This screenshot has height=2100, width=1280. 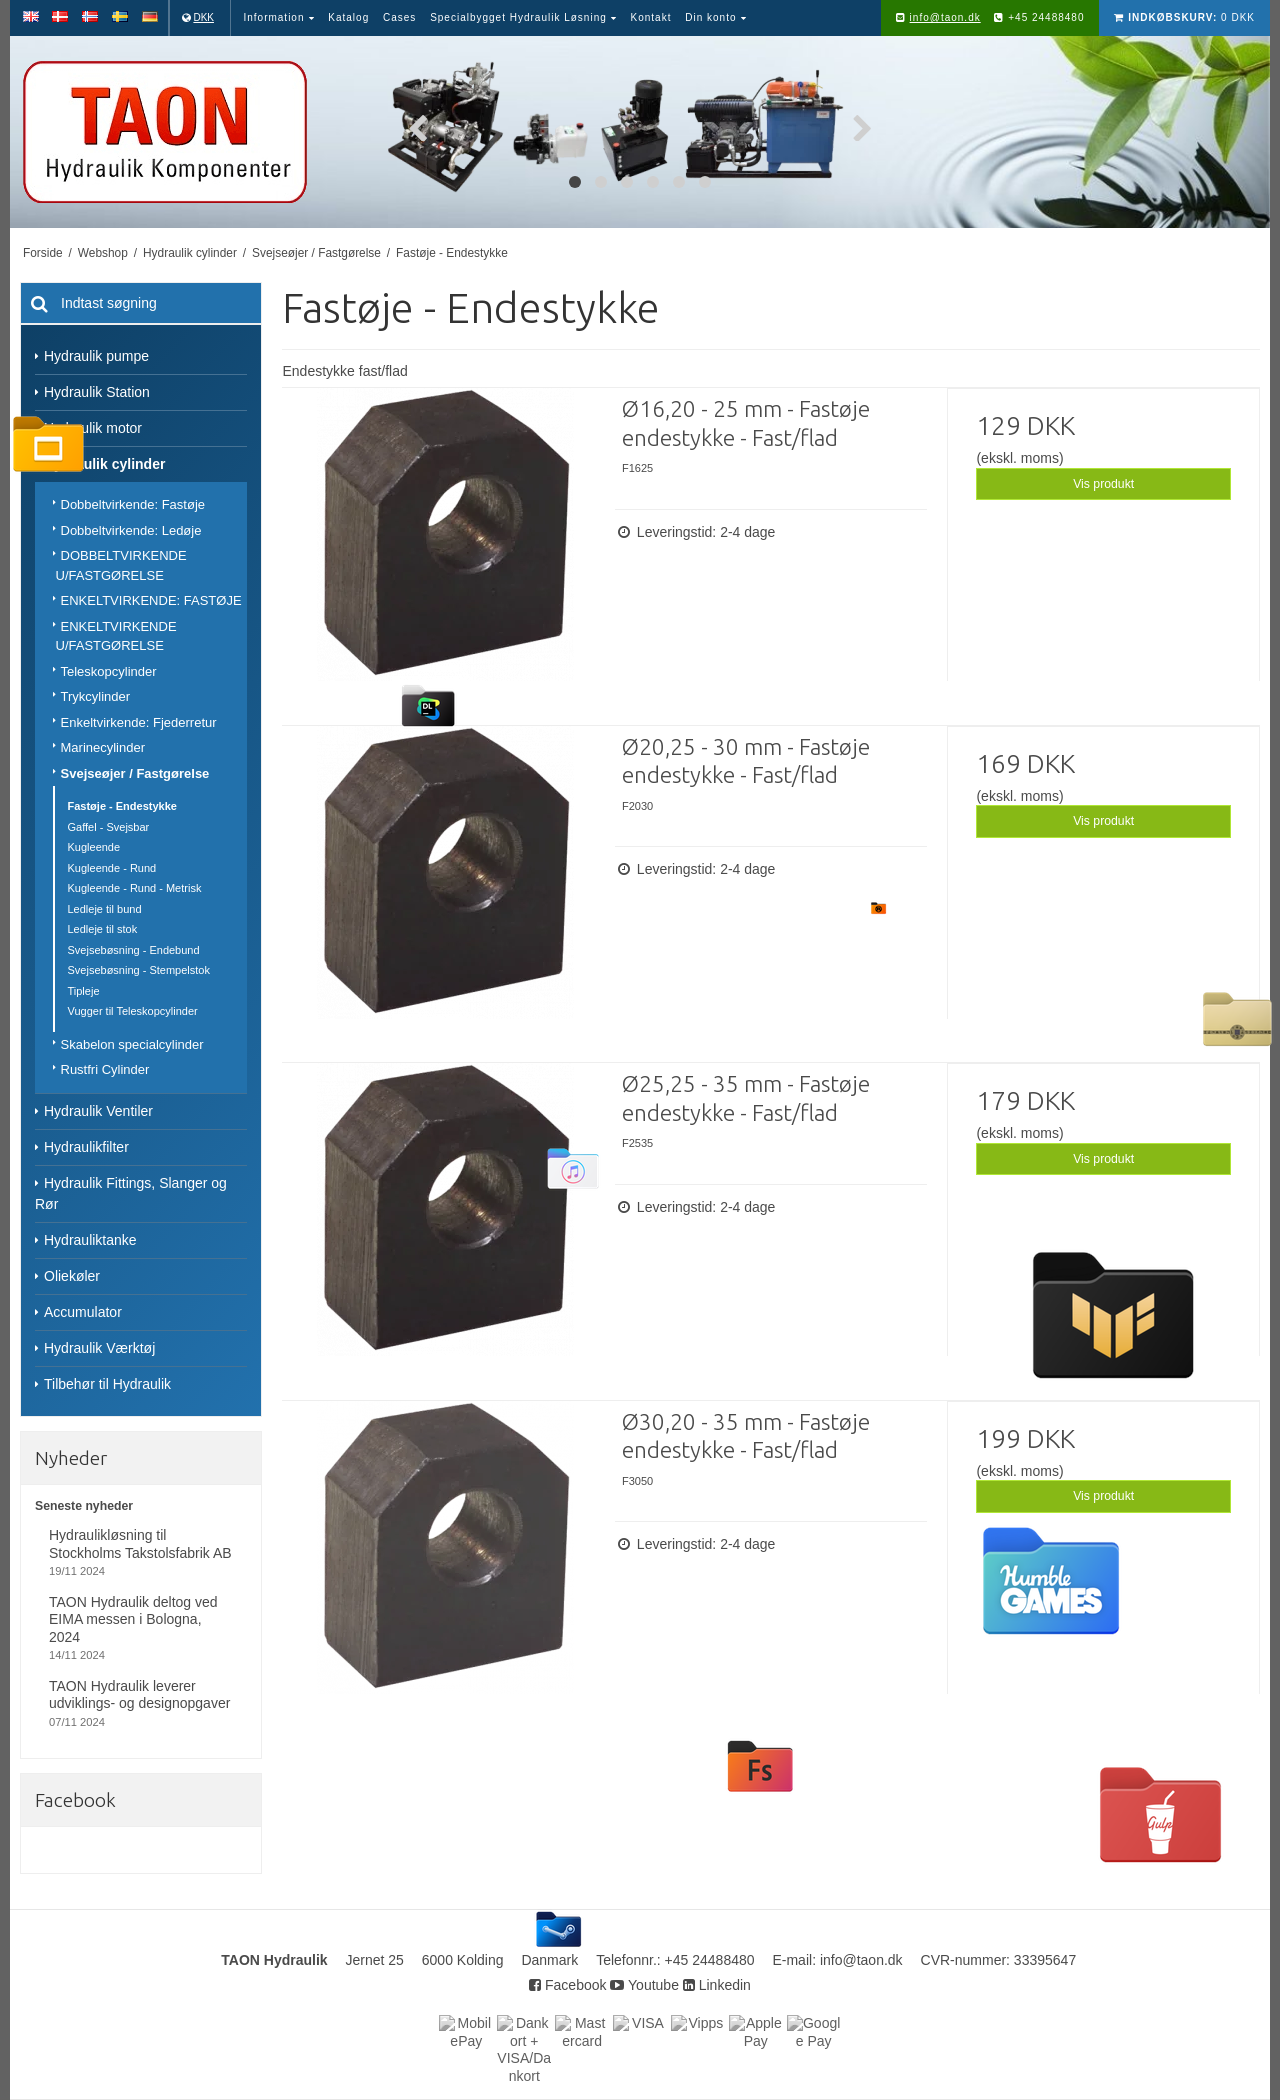 What do you see at coordinates (1160, 1818) in the screenshot?
I see `open gulp project folder` at bounding box center [1160, 1818].